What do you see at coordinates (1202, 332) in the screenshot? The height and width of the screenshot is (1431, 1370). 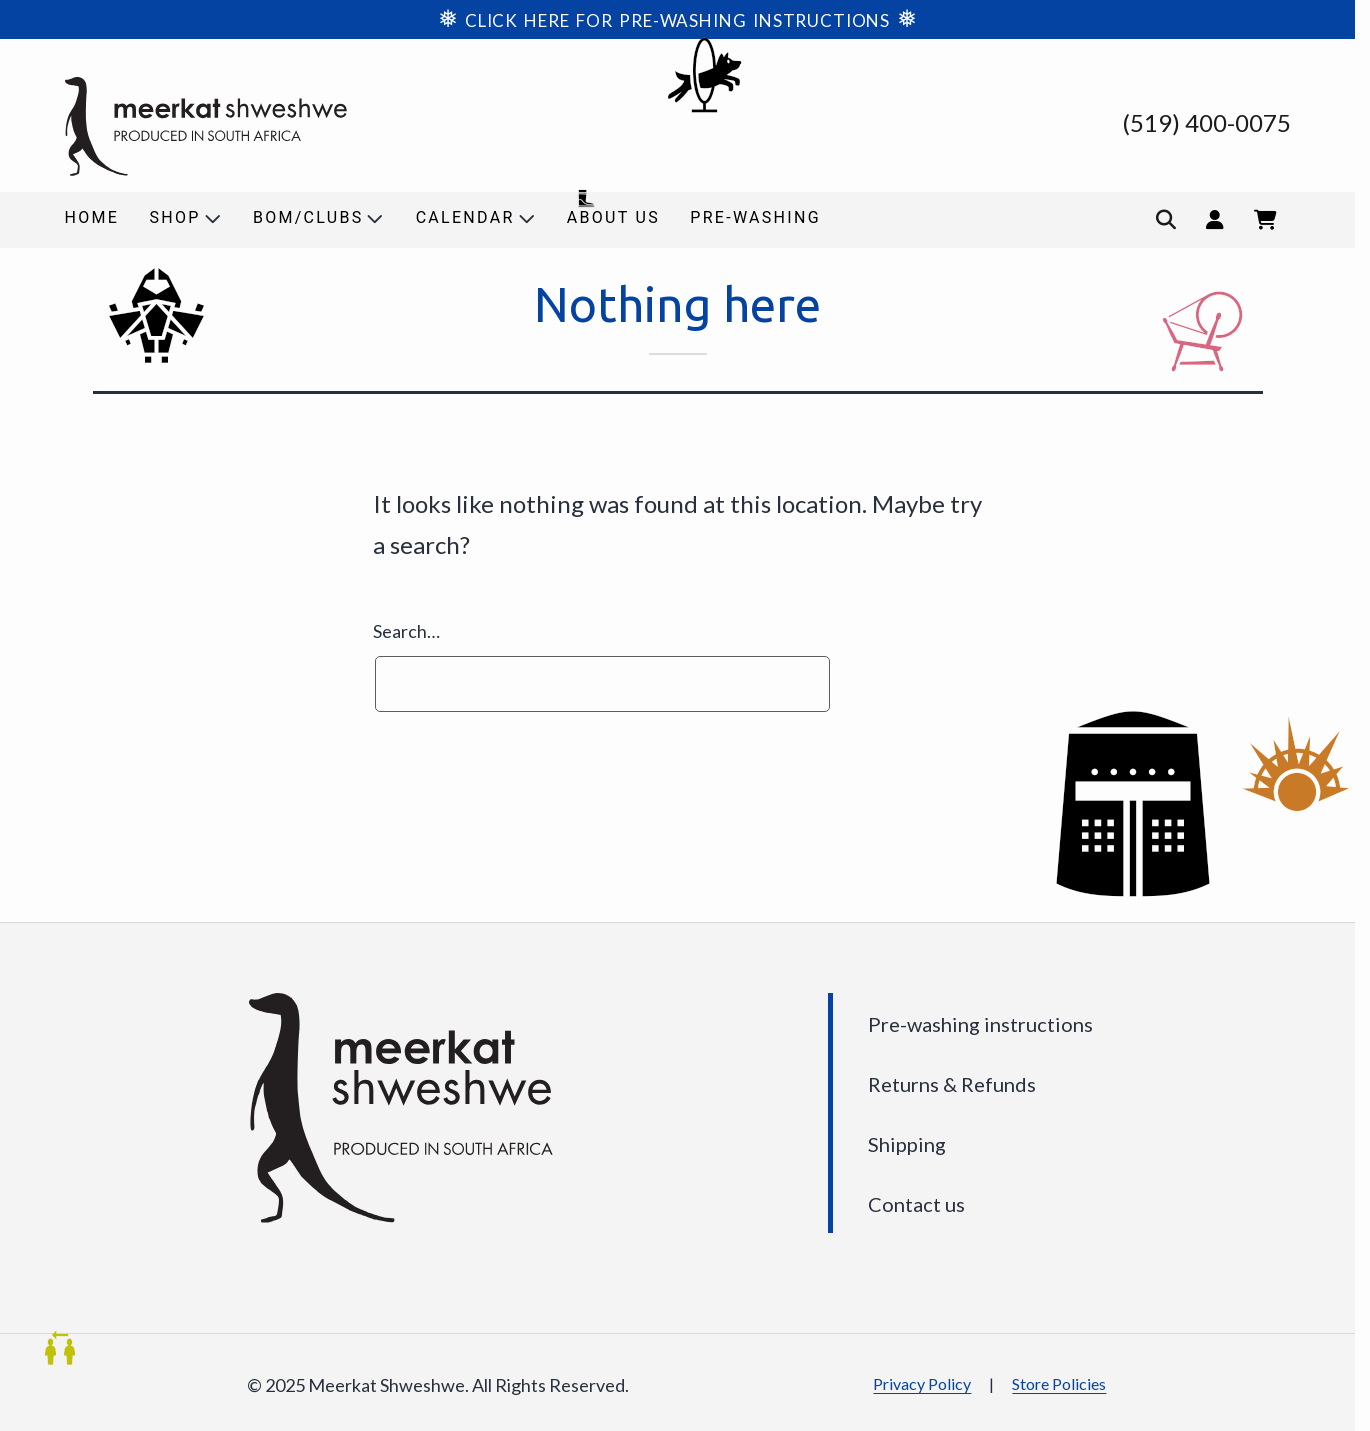 I see `spinning wheel crafting or fiber arts activity` at bounding box center [1202, 332].